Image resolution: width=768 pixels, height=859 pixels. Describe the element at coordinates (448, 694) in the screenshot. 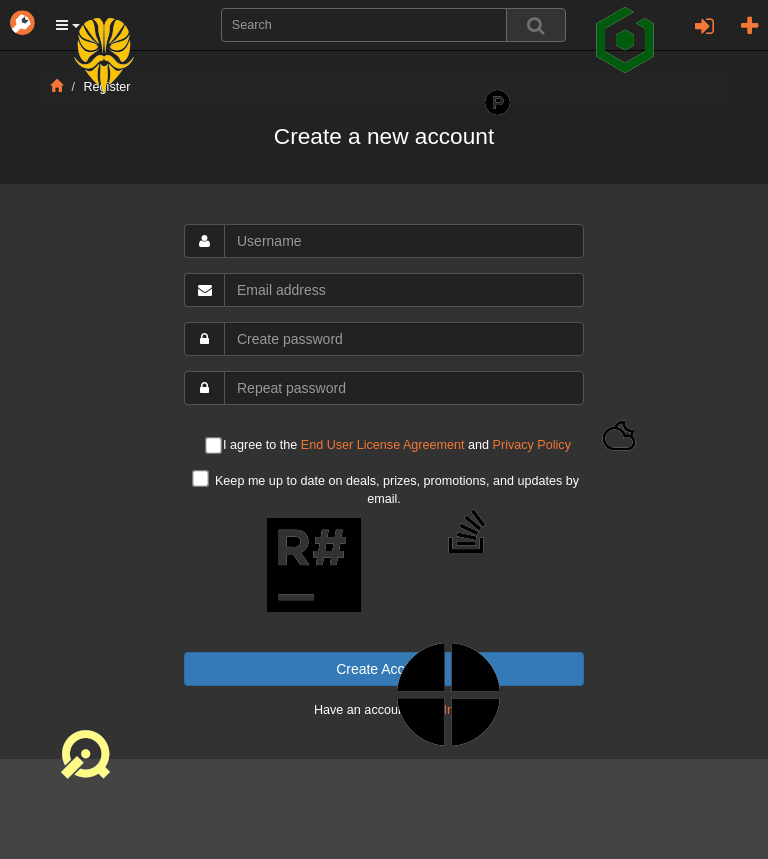

I see `quarto publishing system logo` at that location.